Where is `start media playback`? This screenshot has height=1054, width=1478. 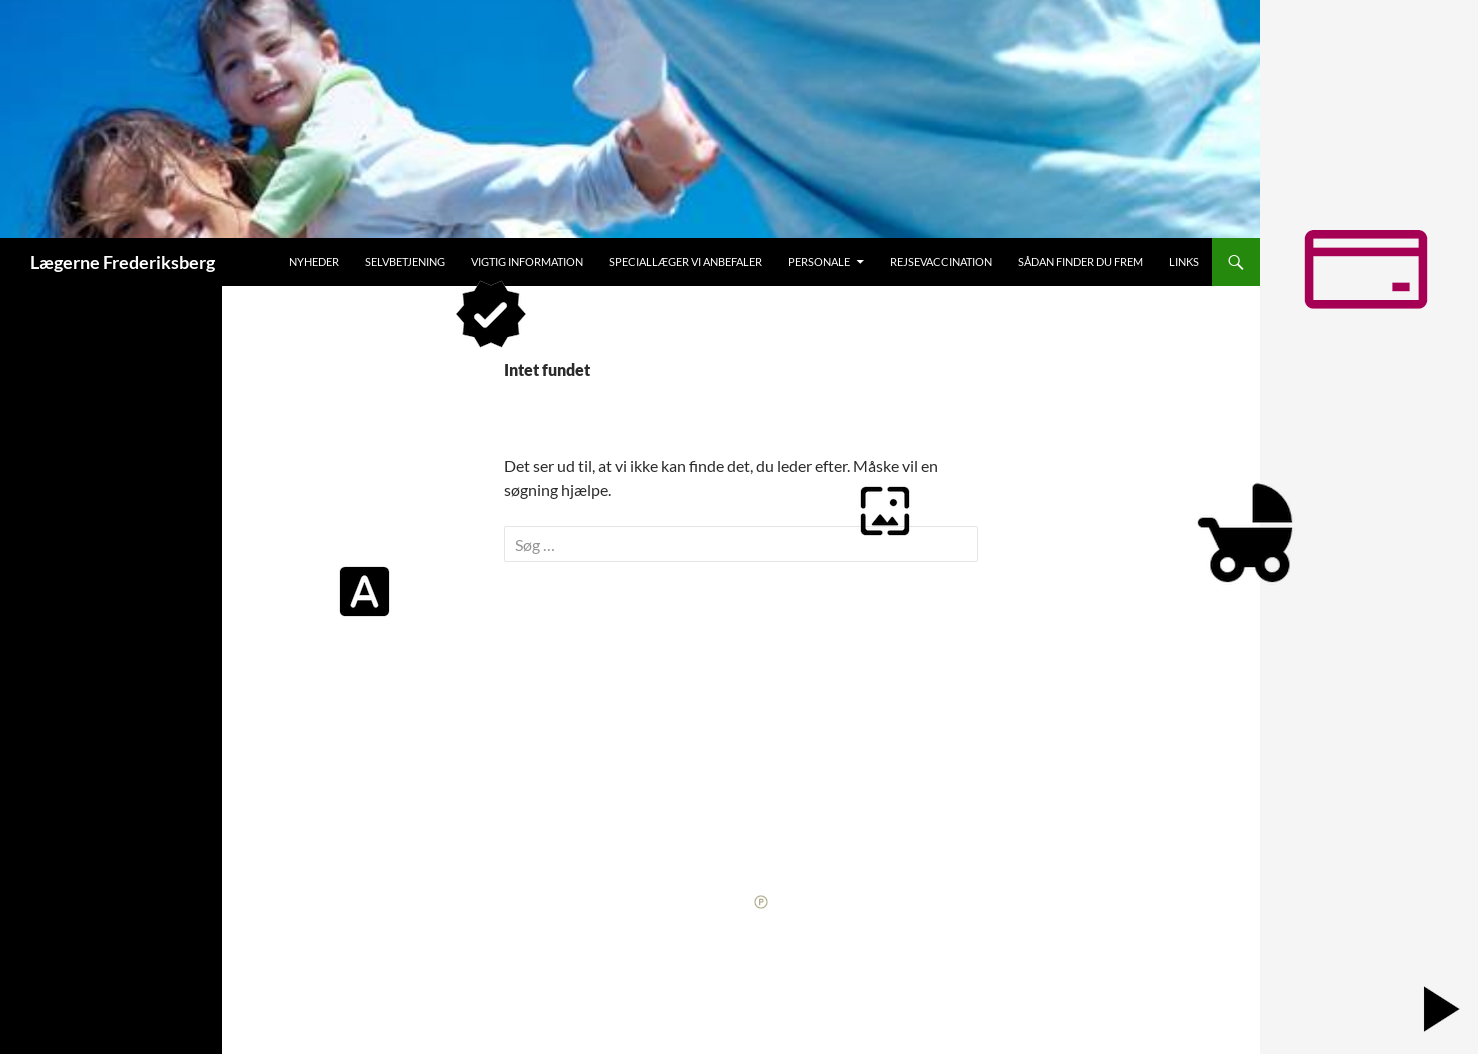
start media playback is located at coordinates (1437, 1009).